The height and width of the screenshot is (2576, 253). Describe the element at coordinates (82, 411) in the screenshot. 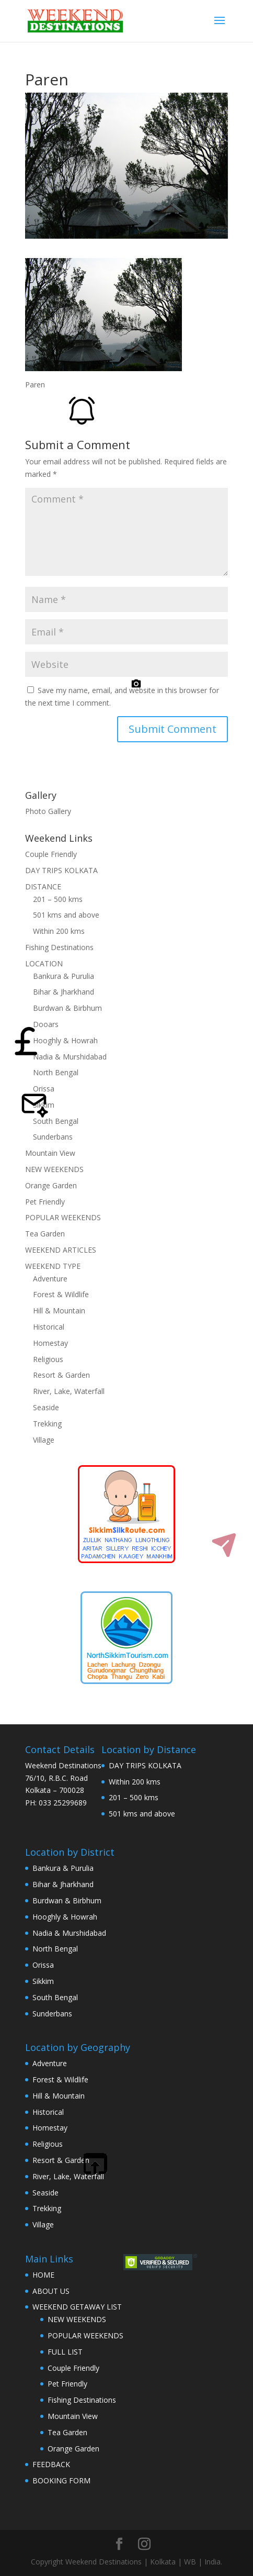

I see `view notifications` at that location.